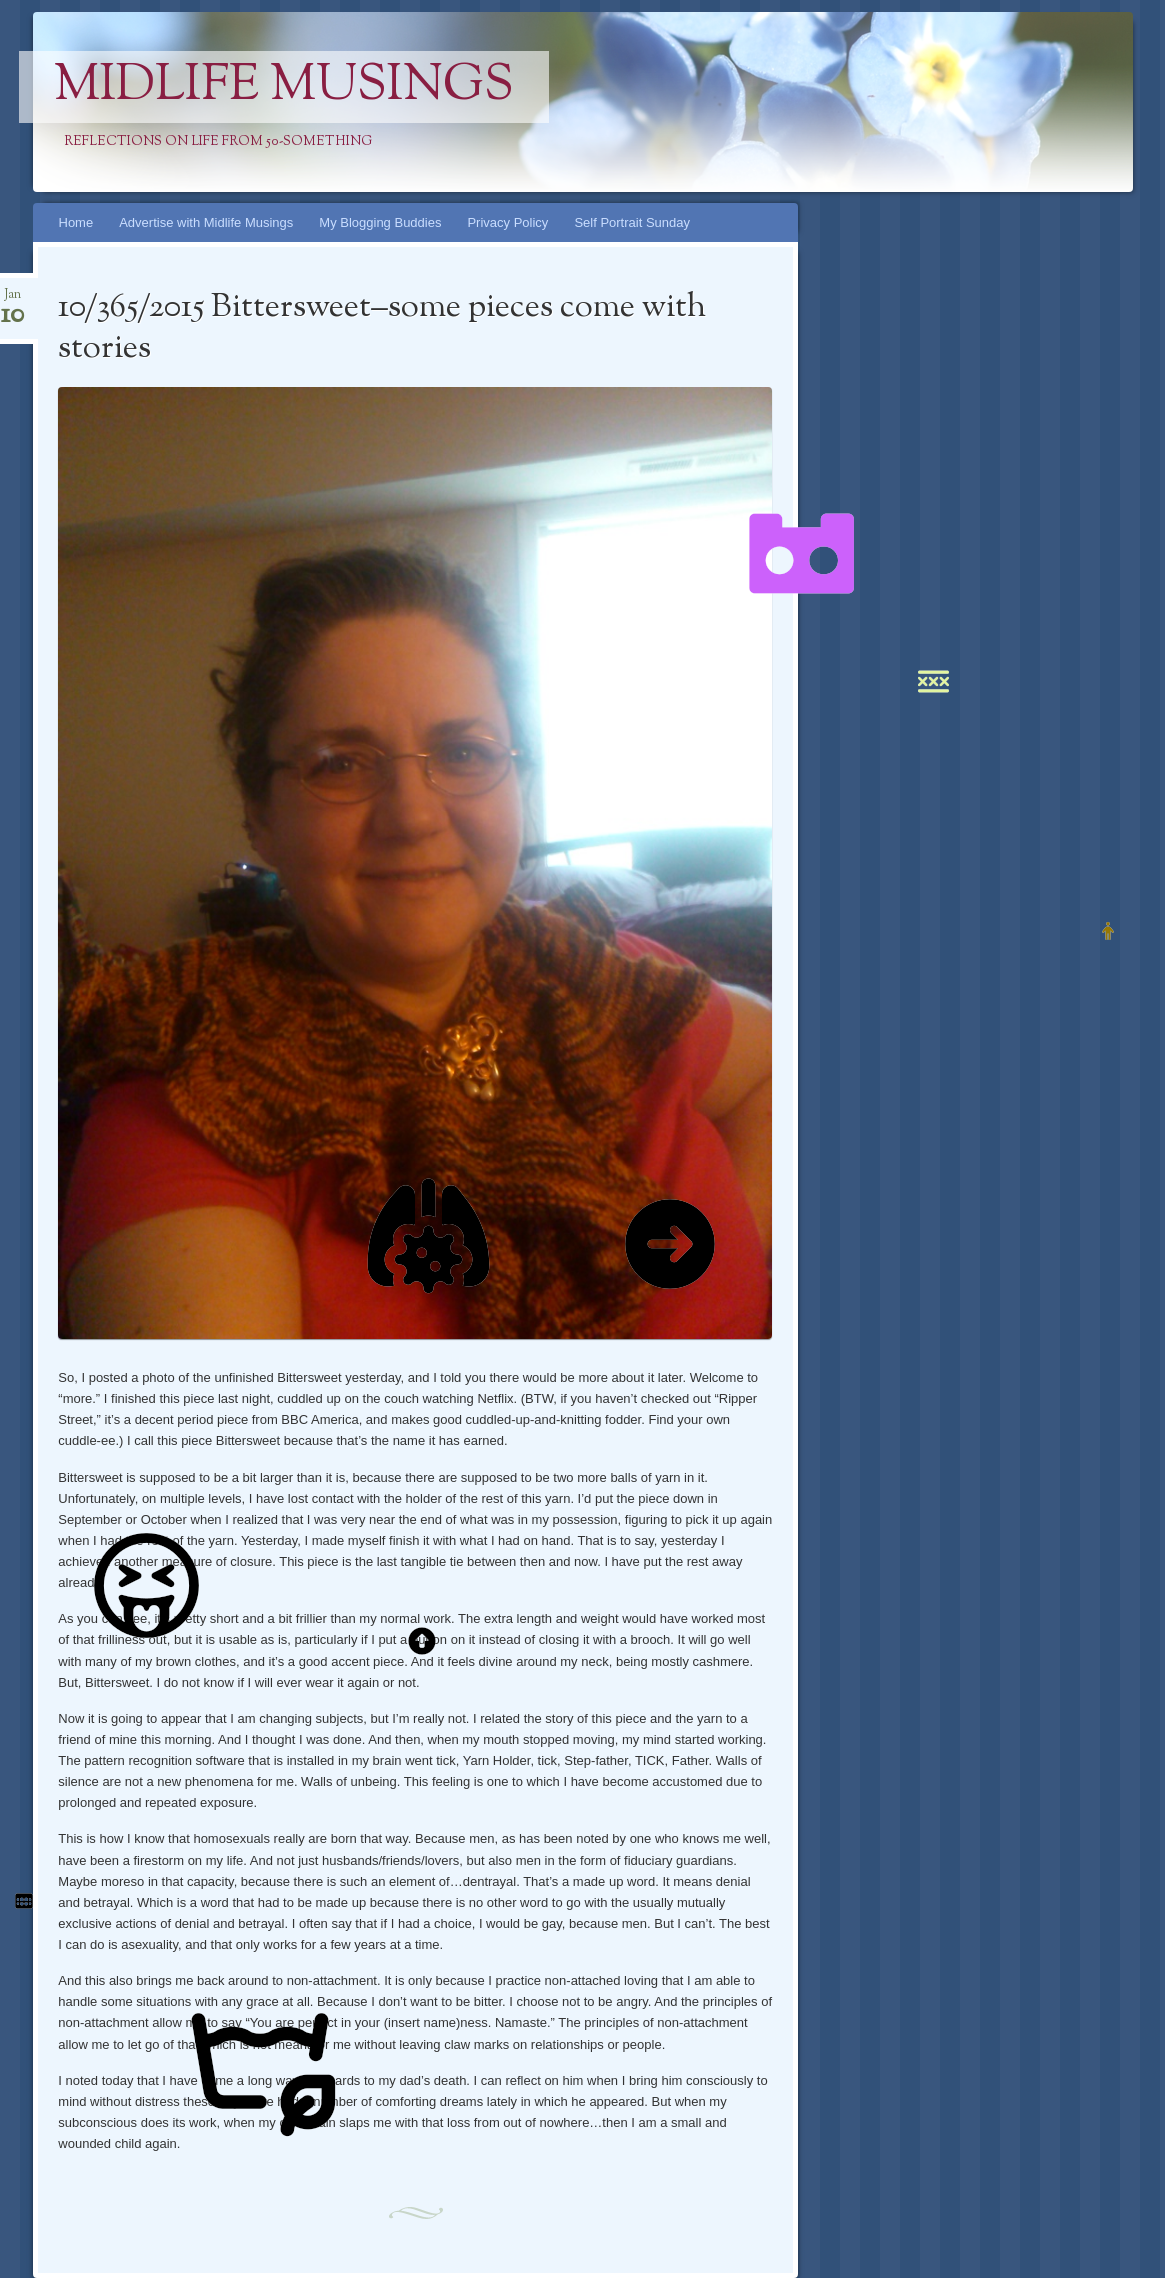 Image resolution: width=1165 pixels, height=2278 pixels. I want to click on indicates respiratory infection or lung disease, so click(428, 1232).